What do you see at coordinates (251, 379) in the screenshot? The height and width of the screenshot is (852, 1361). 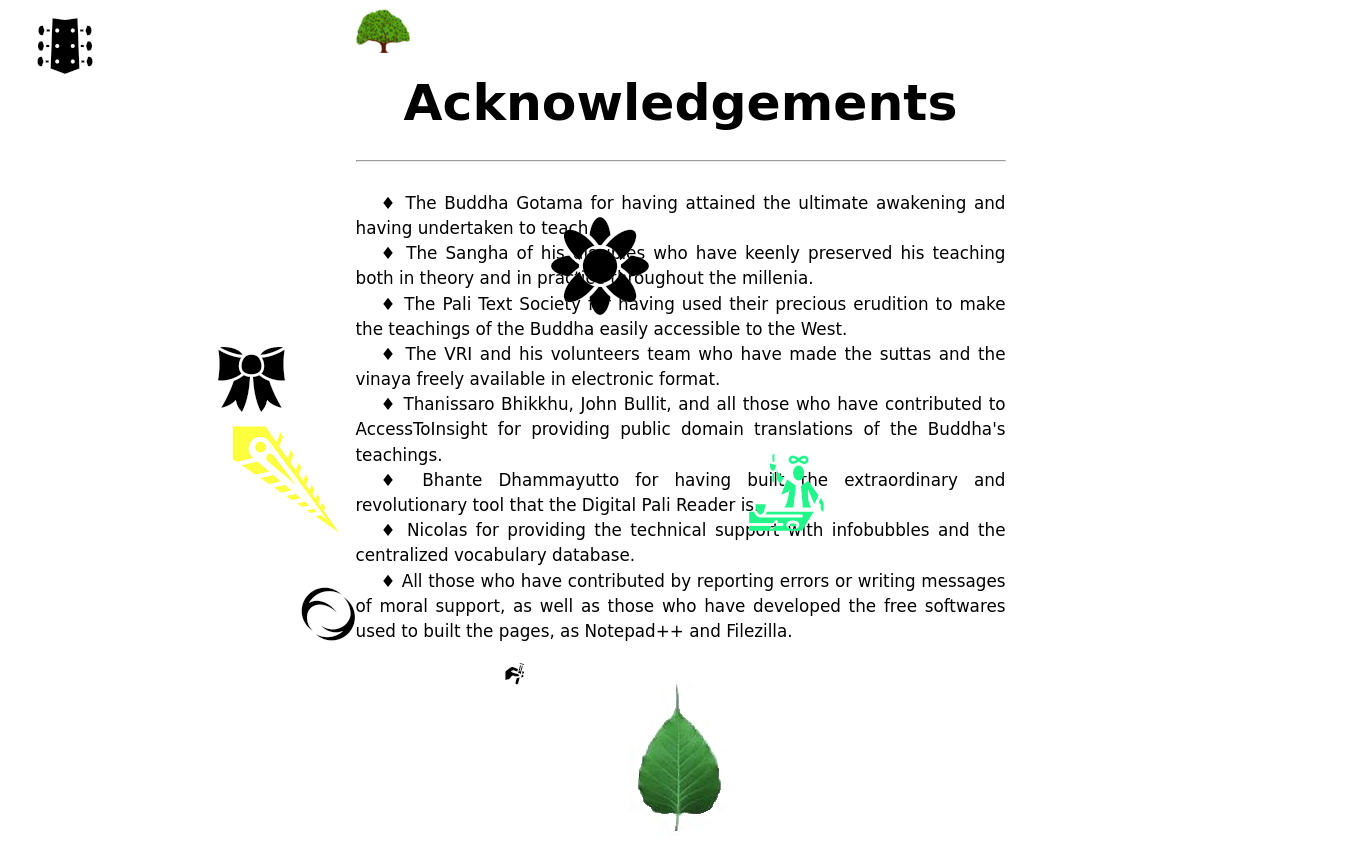 I see `add a decorative bow or ribbon to gift wrapping` at bounding box center [251, 379].